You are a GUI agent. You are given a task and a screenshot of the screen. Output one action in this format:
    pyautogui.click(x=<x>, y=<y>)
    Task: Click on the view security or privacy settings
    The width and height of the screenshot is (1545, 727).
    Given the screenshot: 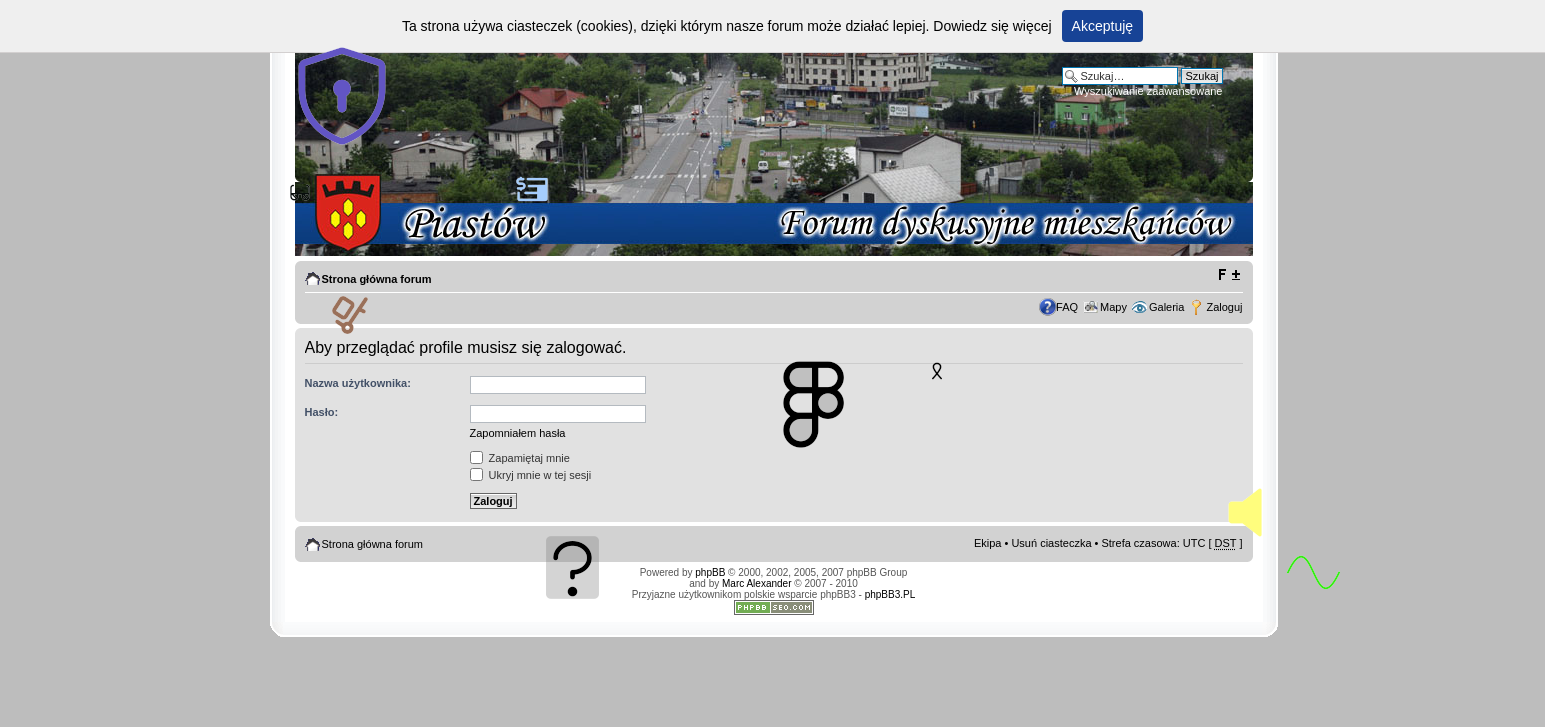 What is the action you would take?
    pyautogui.click(x=342, y=95)
    